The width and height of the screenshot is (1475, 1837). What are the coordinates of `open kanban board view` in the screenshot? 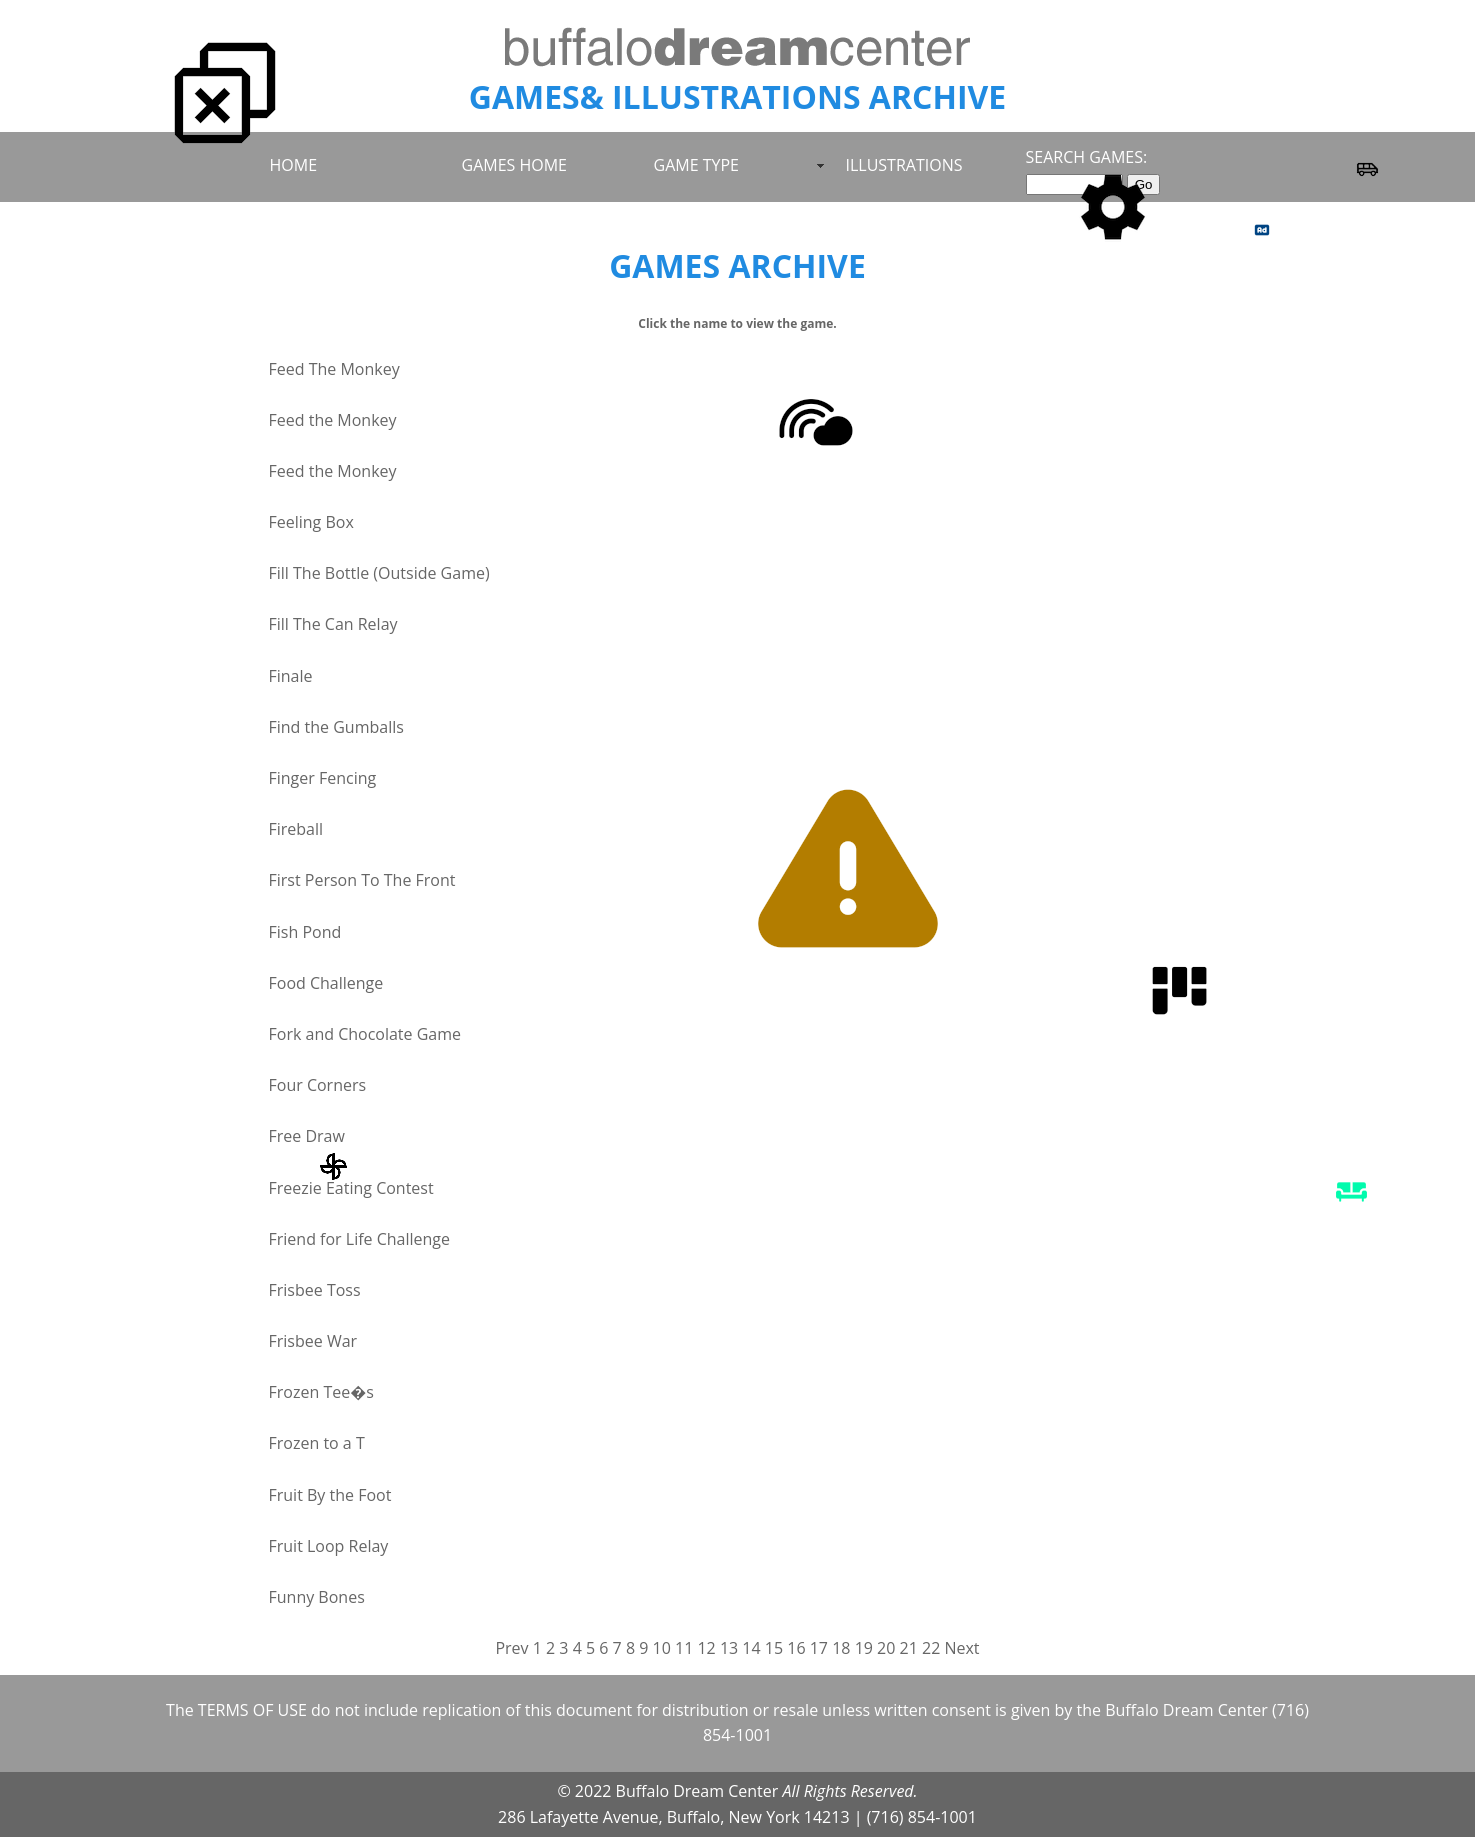 It's located at (1178, 988).